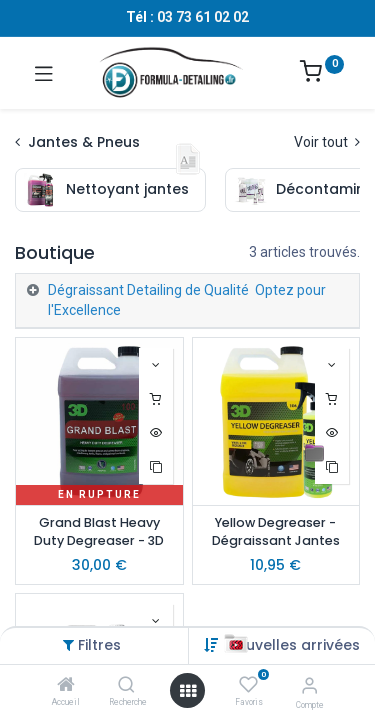  Describe the element at coordinates (236, 644) in the screenshot. I see `open PewDiePie YouTube channel folder` at that location.